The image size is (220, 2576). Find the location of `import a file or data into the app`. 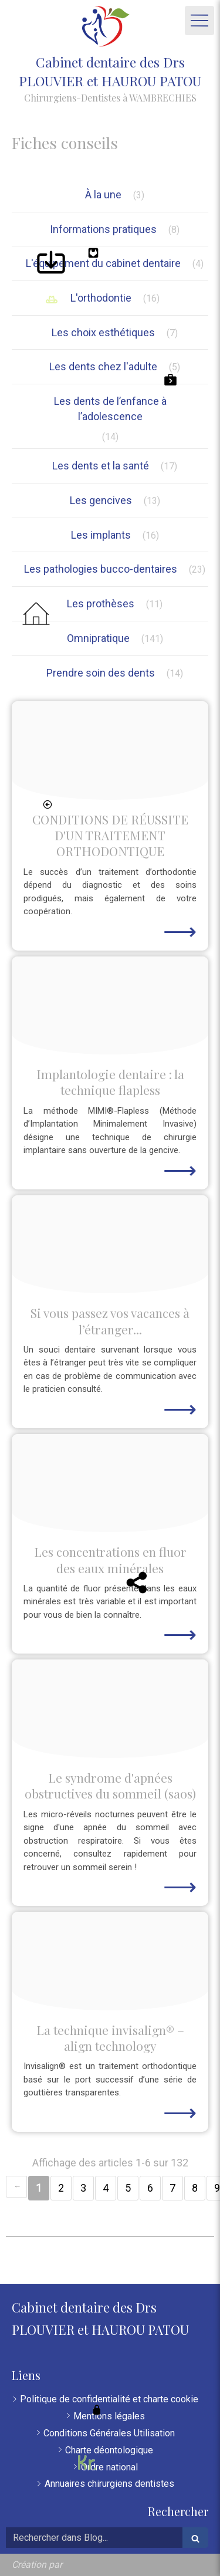

import a file or data into the app is located at coordinates (51, 263).